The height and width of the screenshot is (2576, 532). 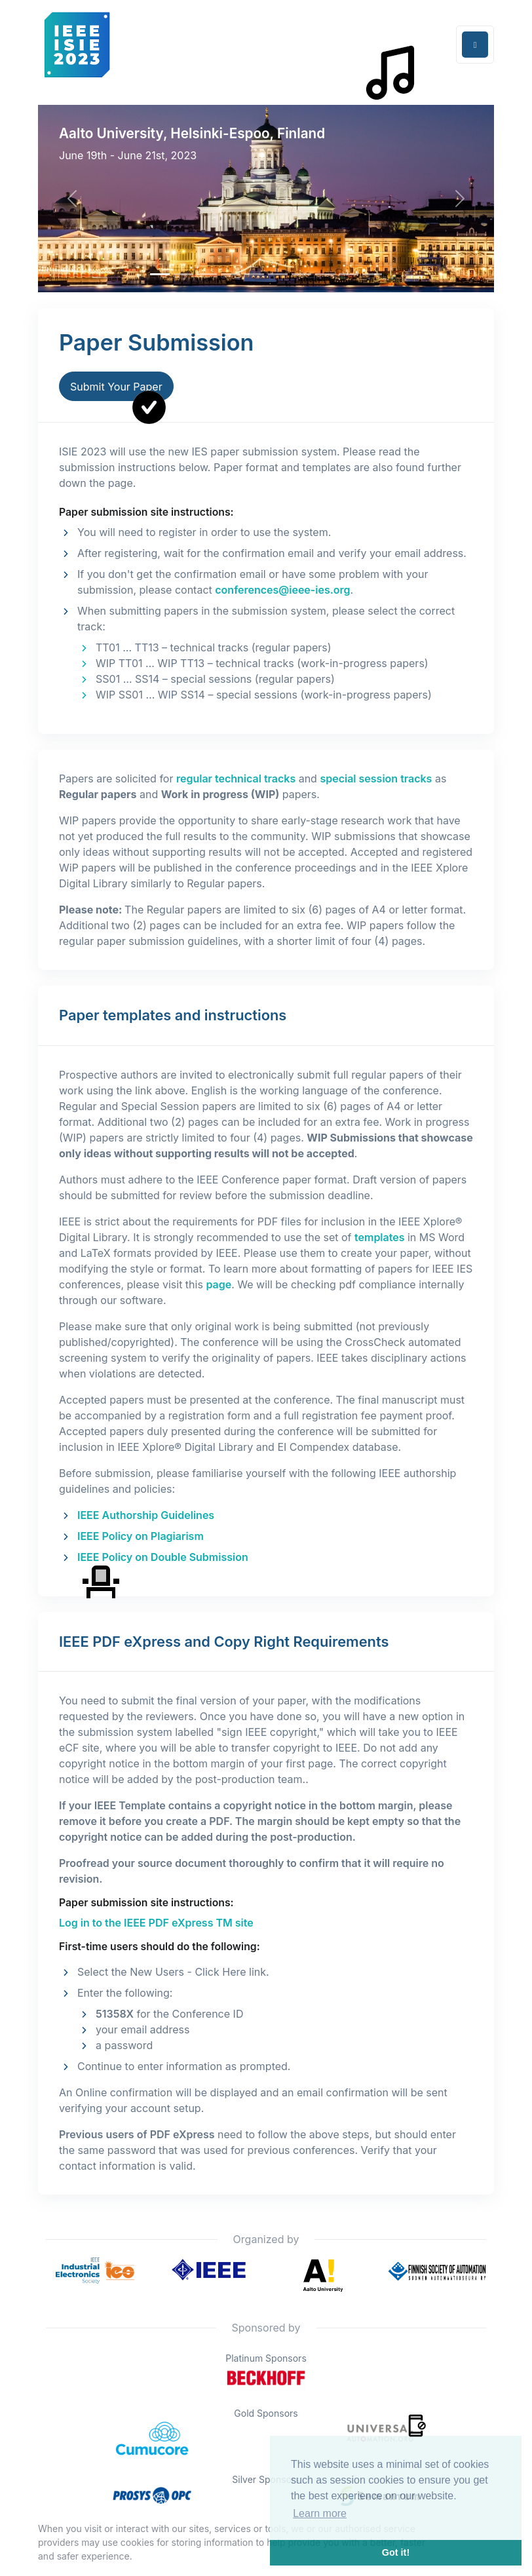 What do you see at coordinates (393, 73) in the screenshot?
I see `access music library or player` at bounding box center [393, 73].